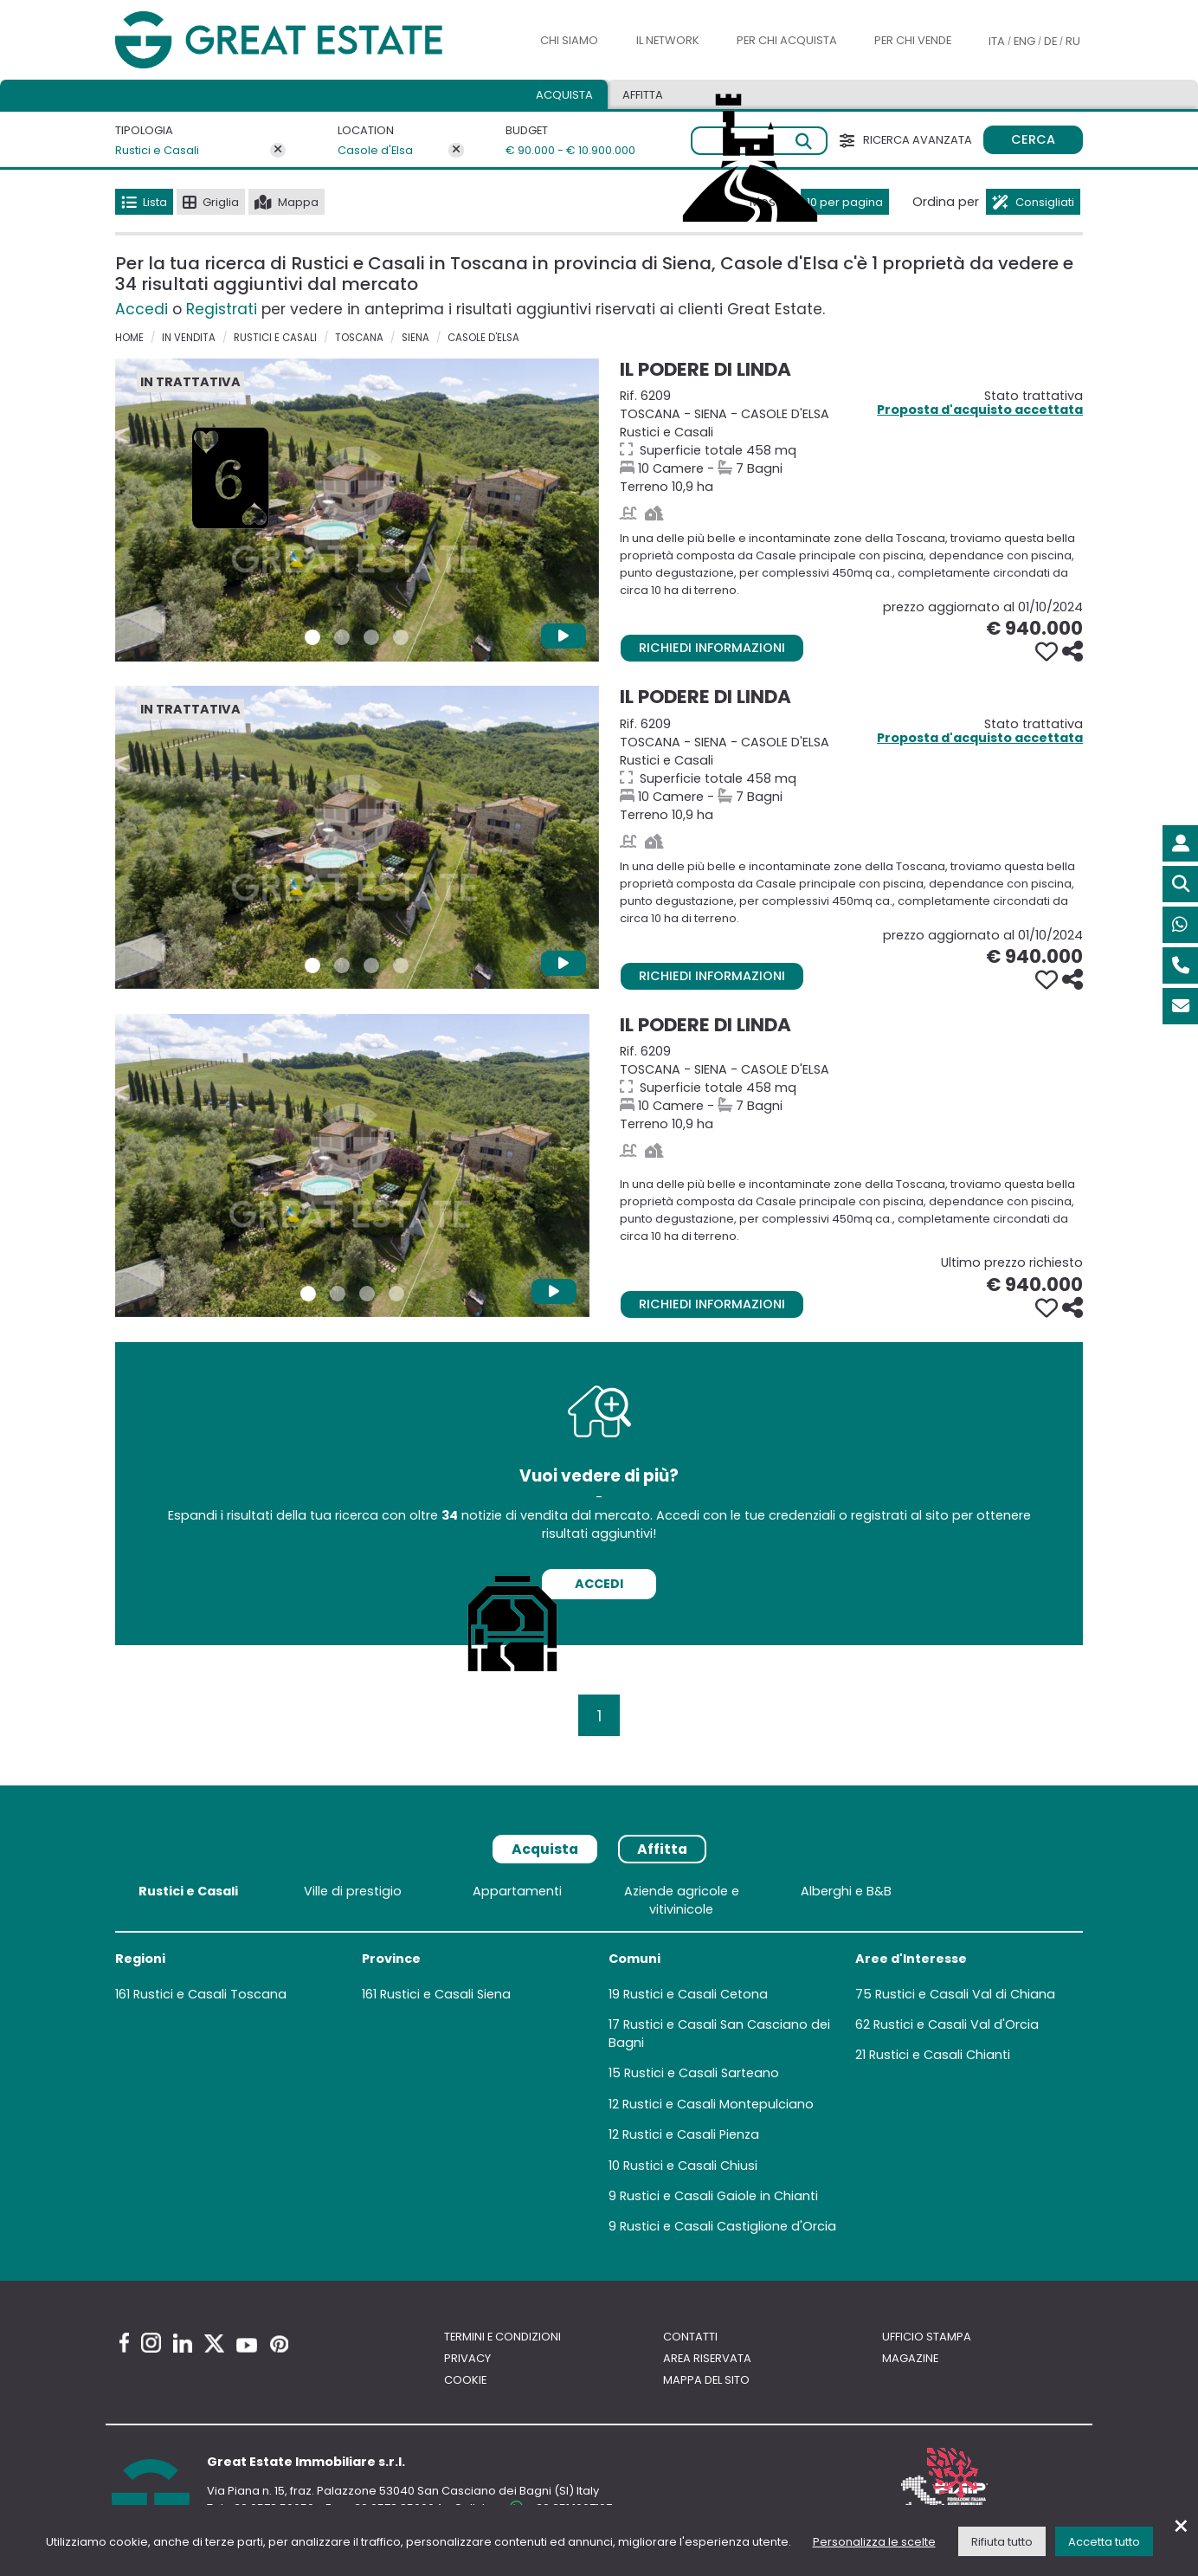 This screenshot has width=1198, height=2576. Describe the element at coordinates (512, 1624) in the screenshot. I see `access airlock or sealed compartment controls` at that location.